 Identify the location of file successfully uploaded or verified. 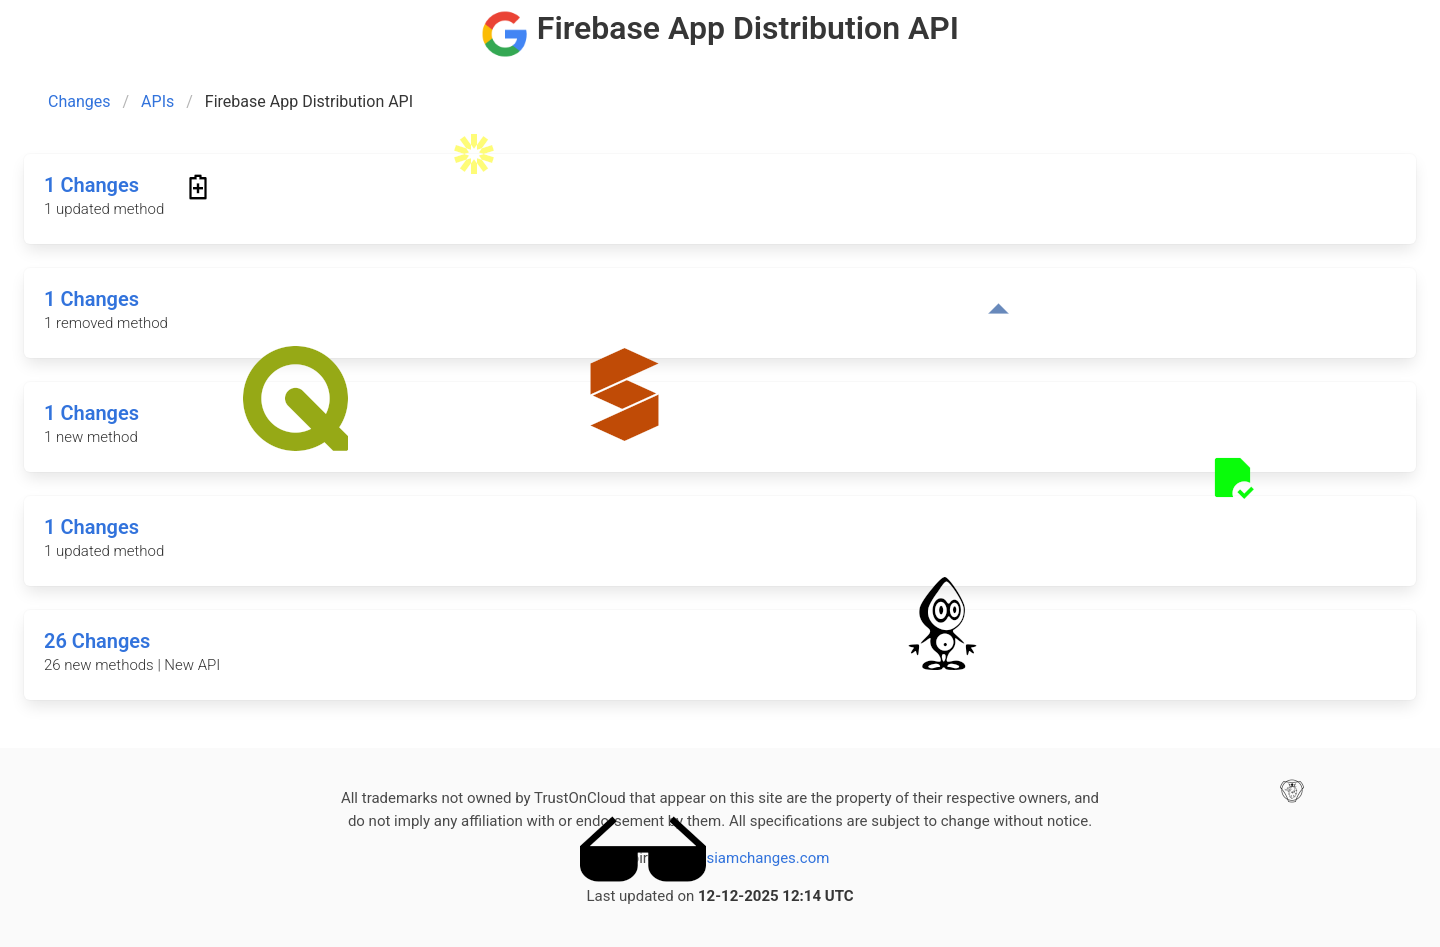
(1232, 477).